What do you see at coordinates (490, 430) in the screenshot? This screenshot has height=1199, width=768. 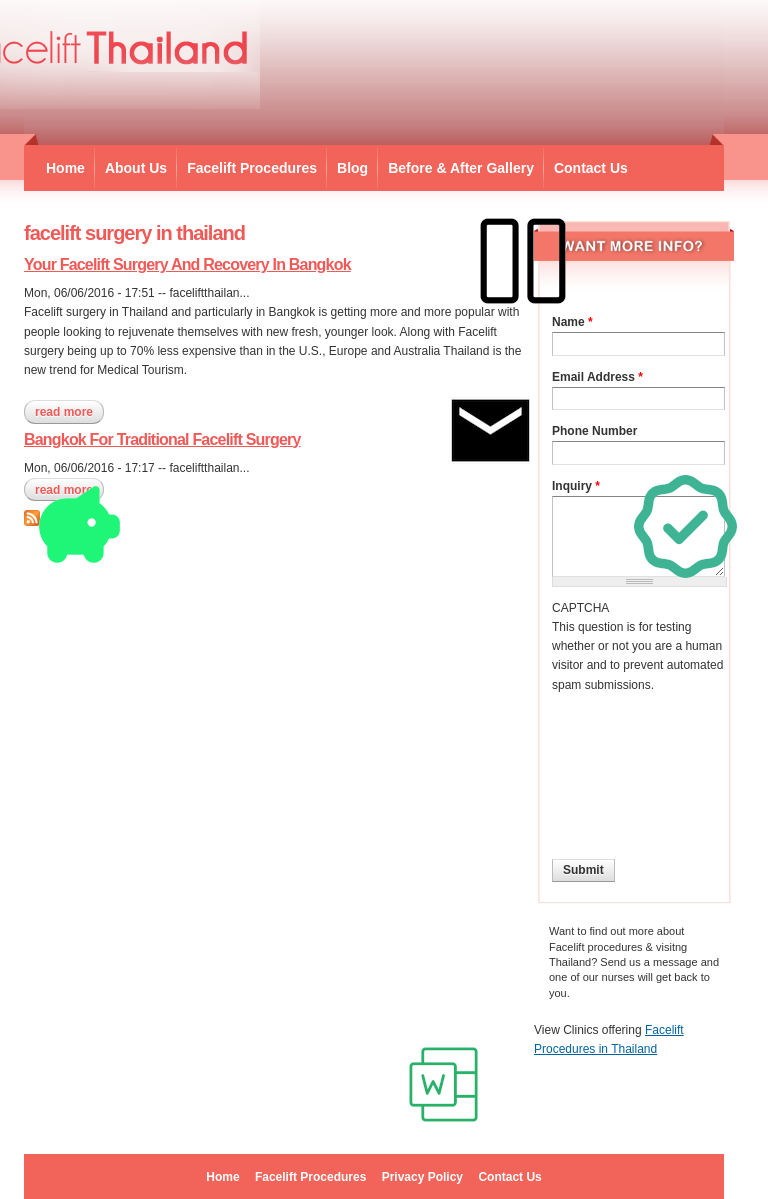 I see `open your email inbox` at bounding box center [490, 430].